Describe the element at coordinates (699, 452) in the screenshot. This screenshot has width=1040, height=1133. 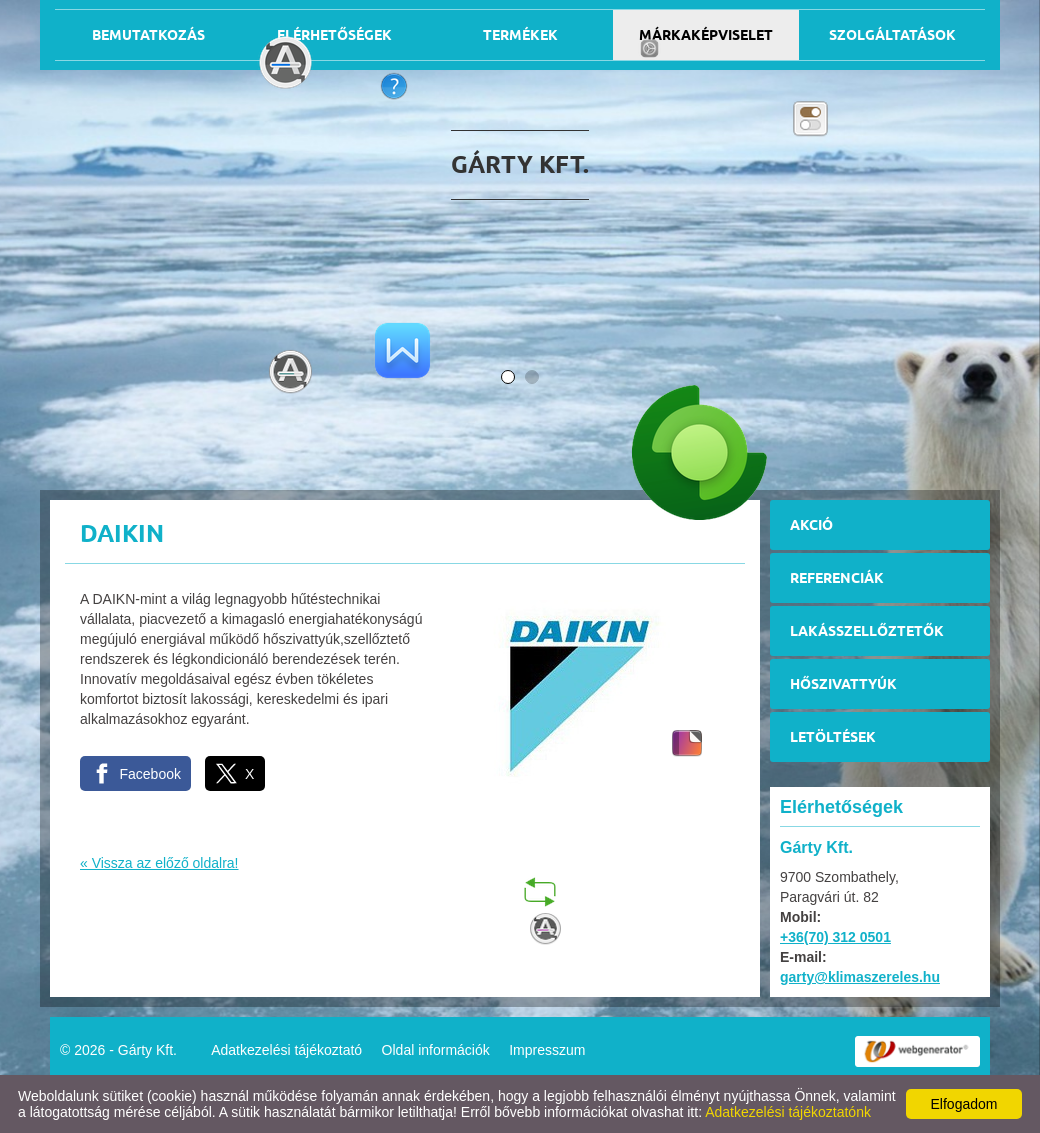
I see `open insights app` at that location.